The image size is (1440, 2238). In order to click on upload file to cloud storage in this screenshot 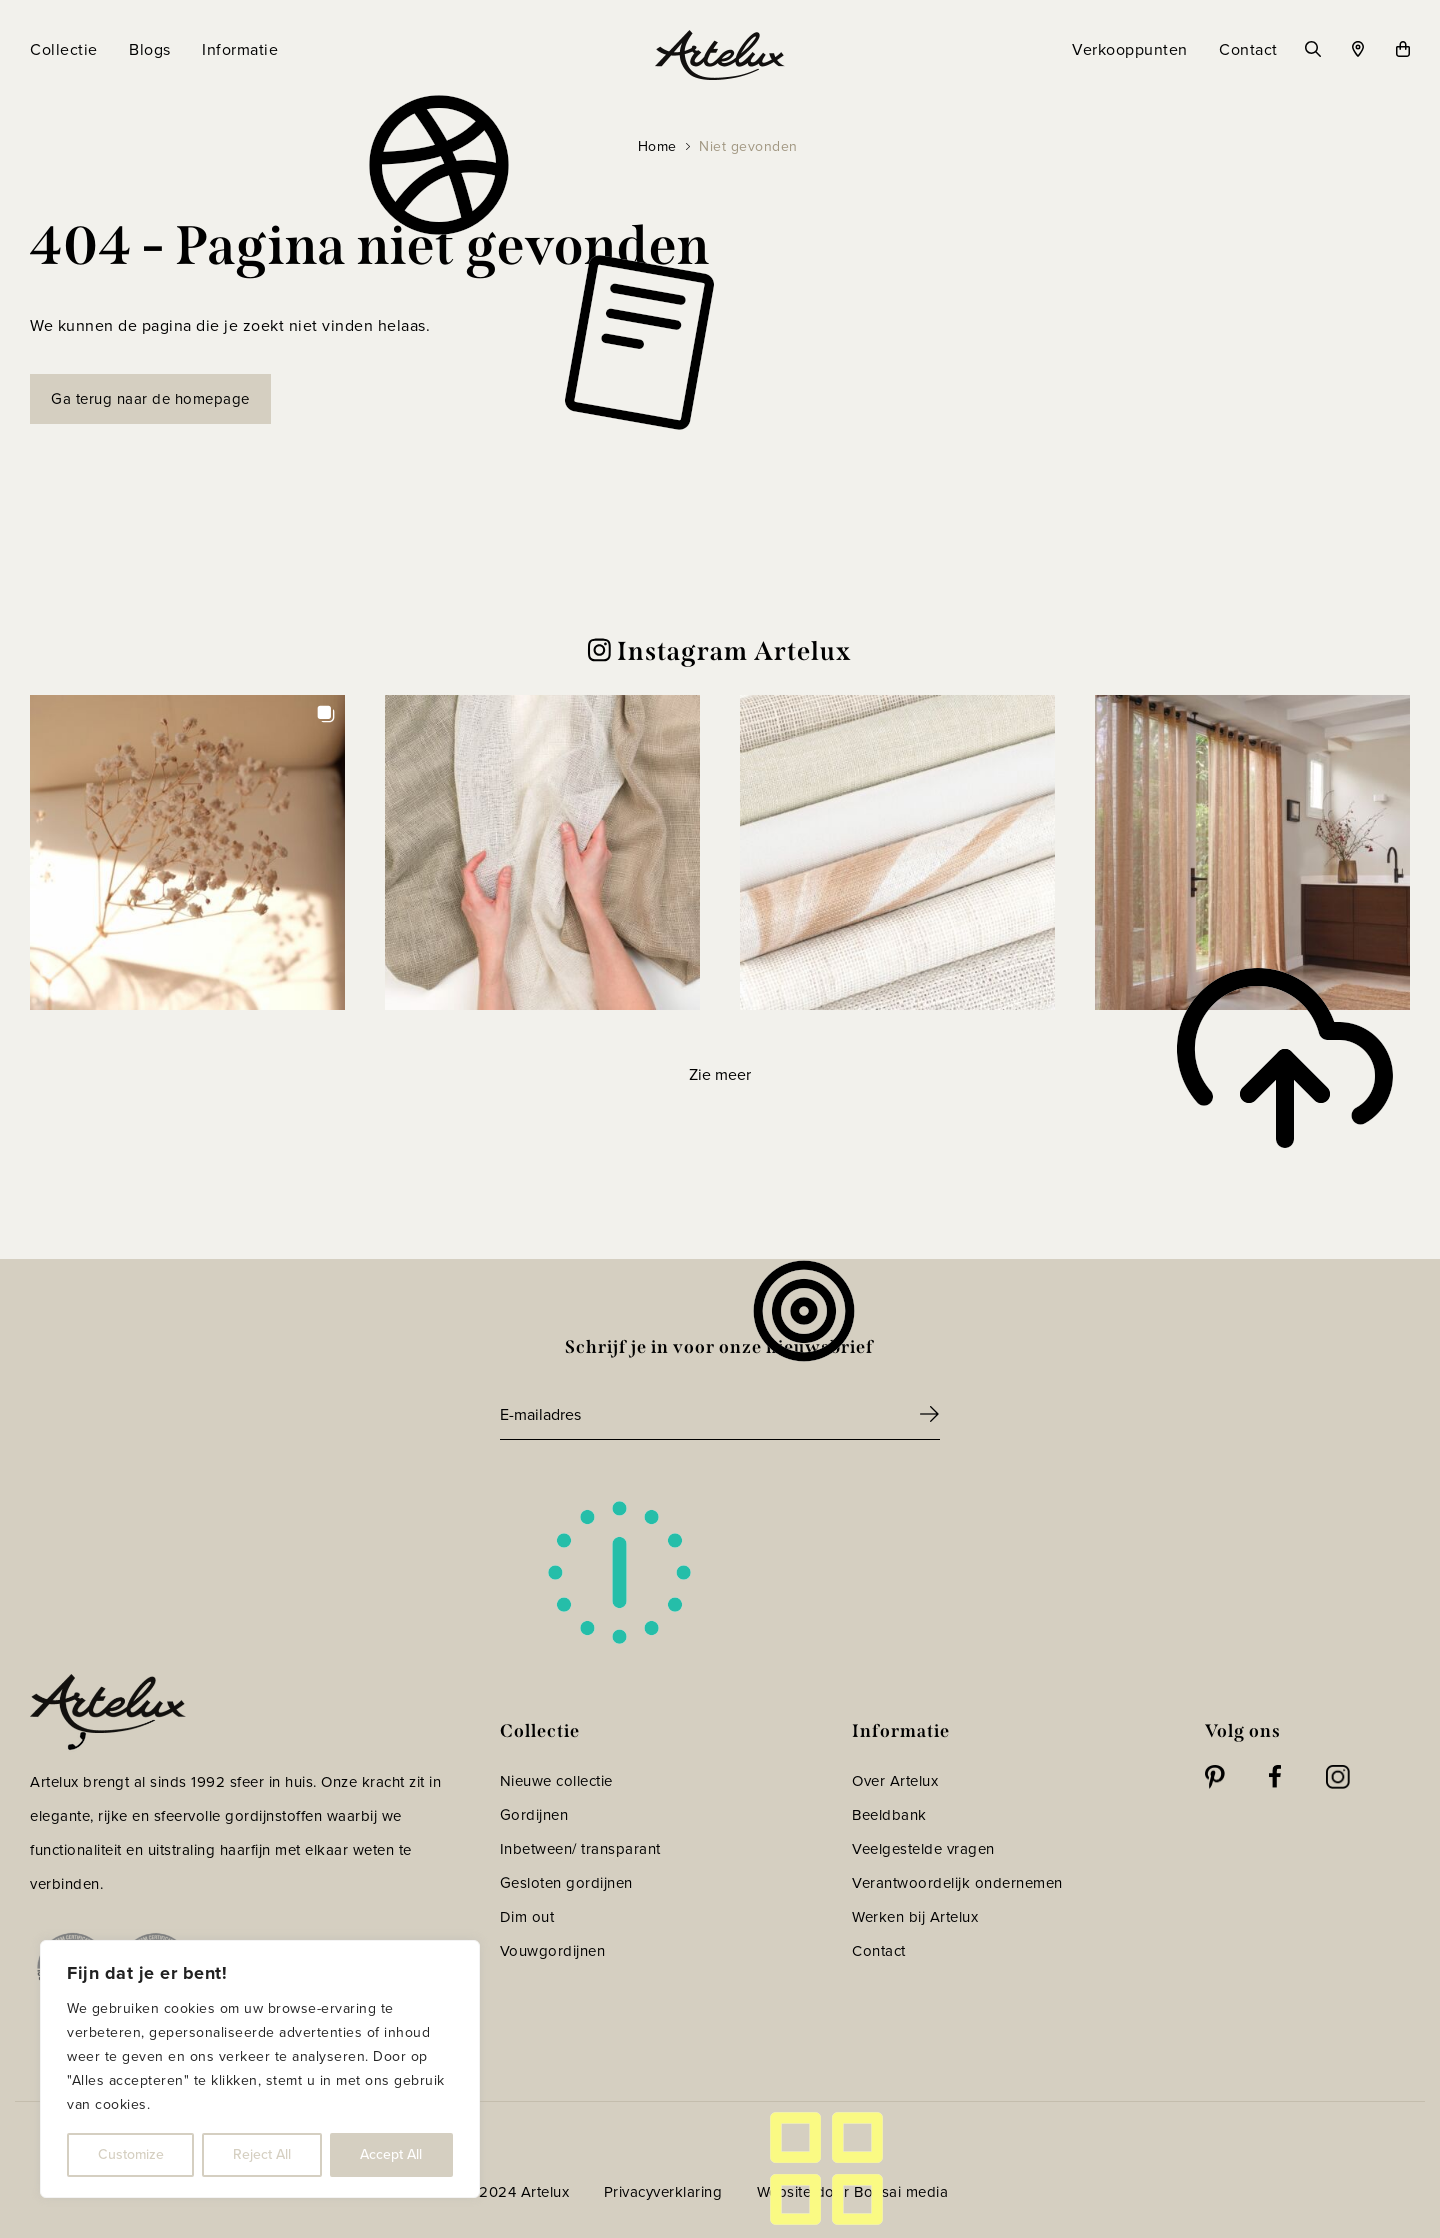, I will do `click(1285, 1058)`.